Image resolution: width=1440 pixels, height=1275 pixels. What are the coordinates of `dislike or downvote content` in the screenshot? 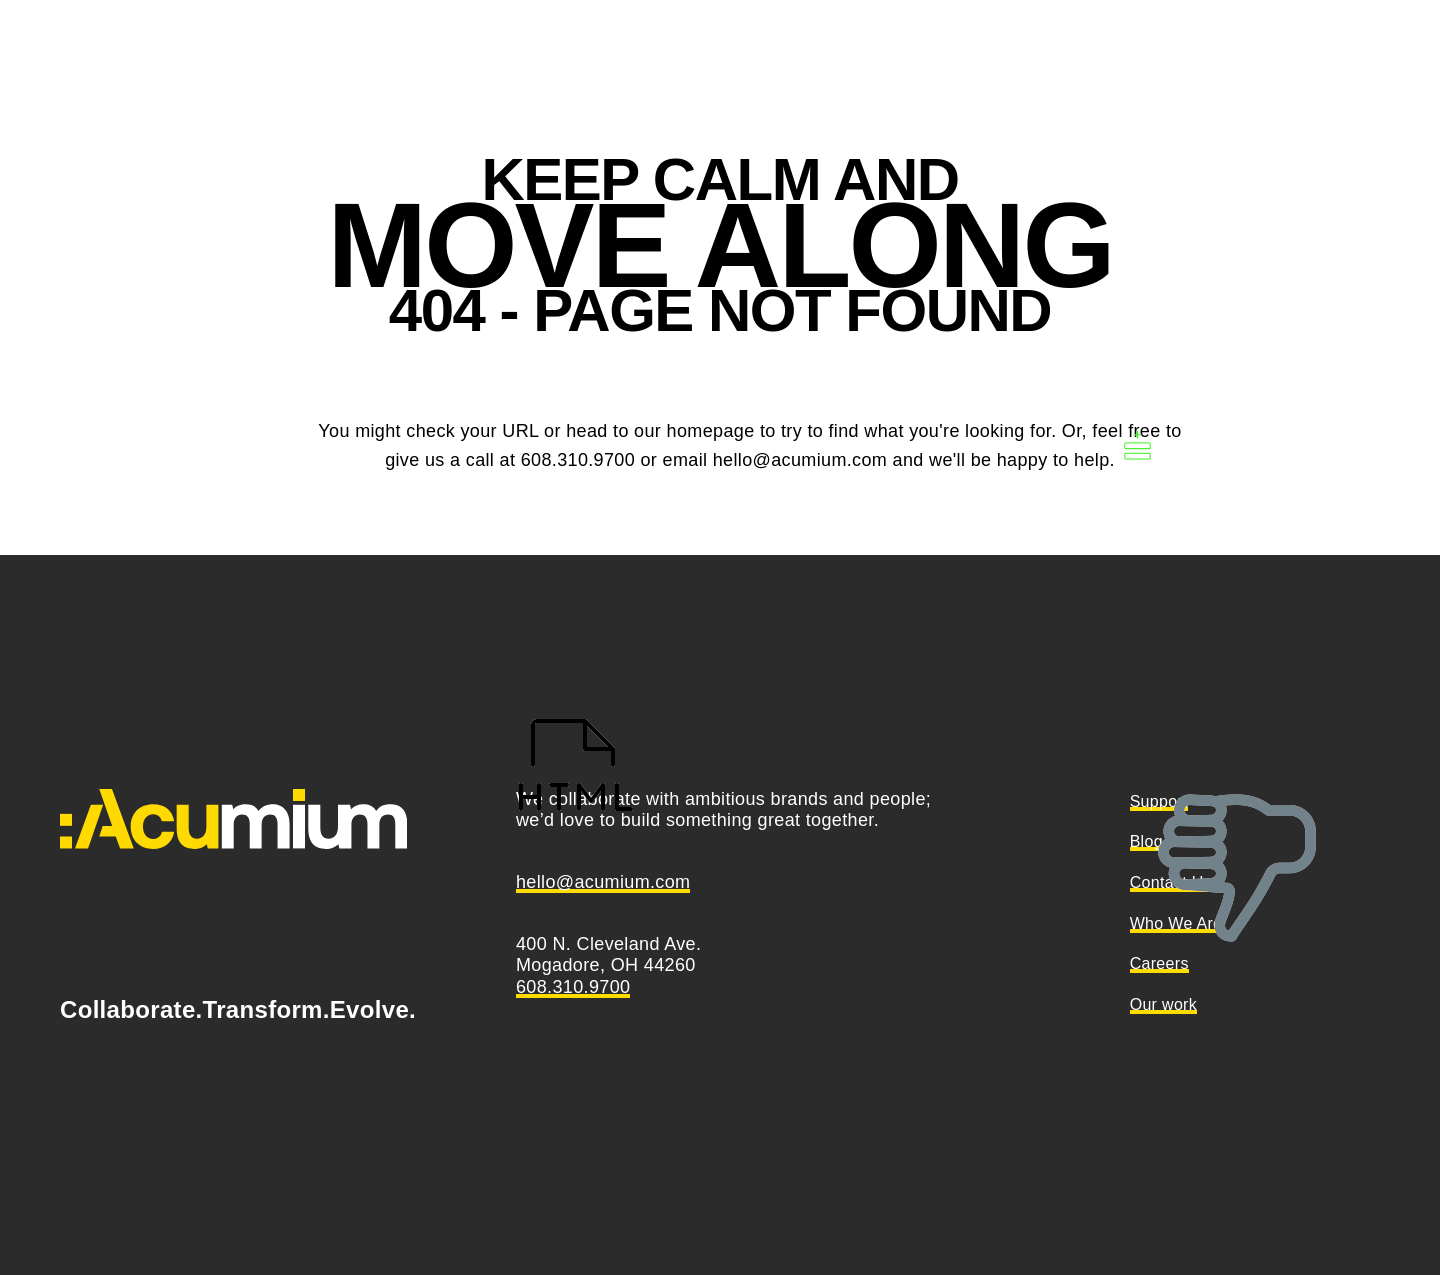 It's located at (1237, 868).